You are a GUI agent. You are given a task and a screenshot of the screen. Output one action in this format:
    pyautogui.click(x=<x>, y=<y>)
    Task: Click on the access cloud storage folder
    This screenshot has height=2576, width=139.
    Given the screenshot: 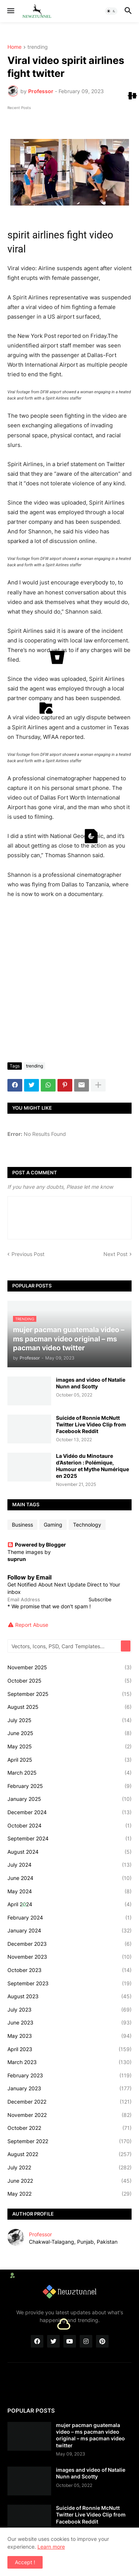 What is the action you would take?
    pyautogui.click(x=46, y=708)
    